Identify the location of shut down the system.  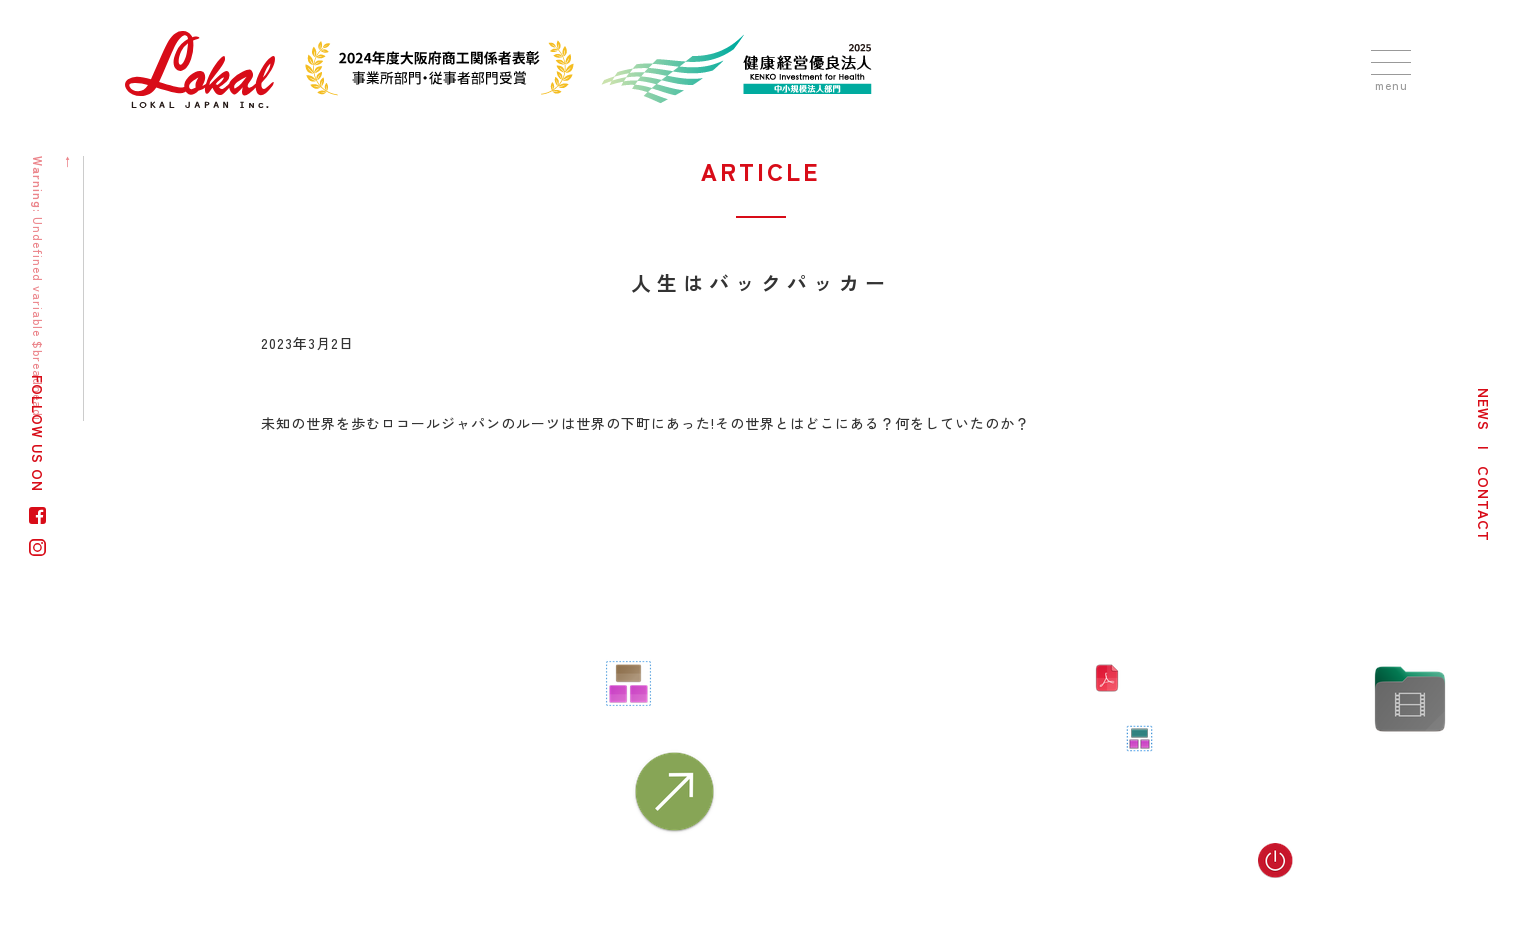
(1276, 861).